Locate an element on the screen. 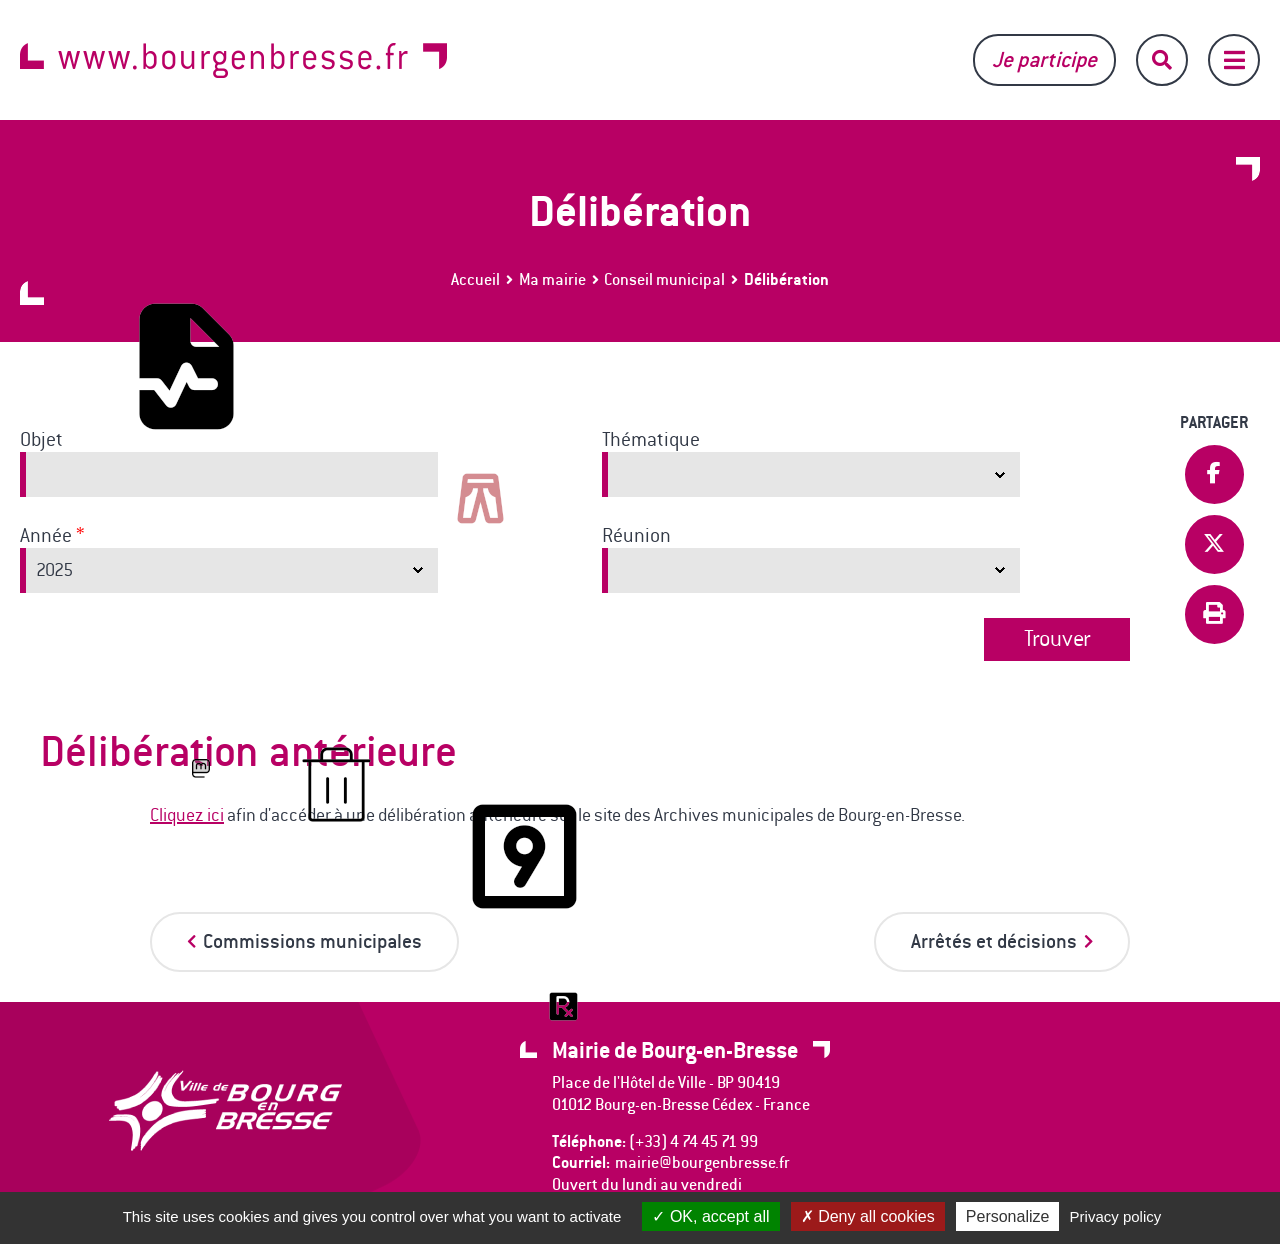 Image resolution: width=1280 pixels, height=1244 pixels. view audio or sound file is located at coordinates (186, 366).